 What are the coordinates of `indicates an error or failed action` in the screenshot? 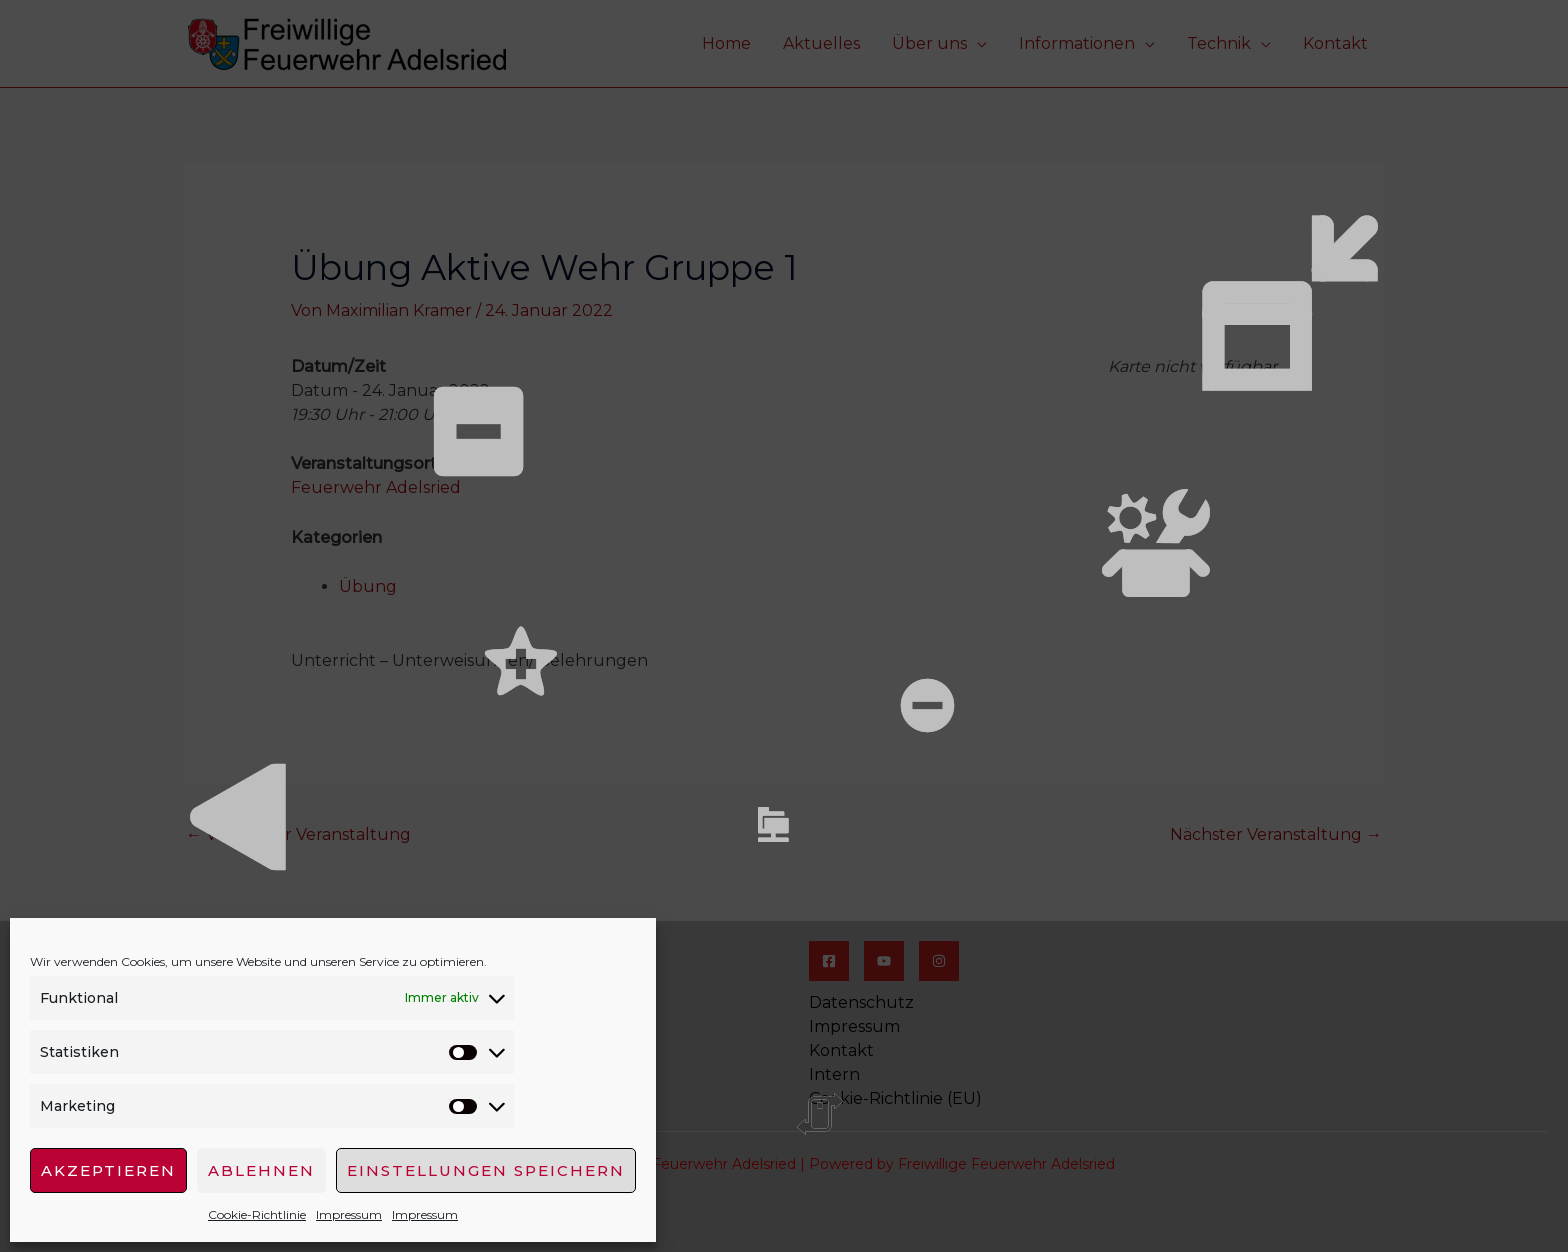 It's located at (927, 705).